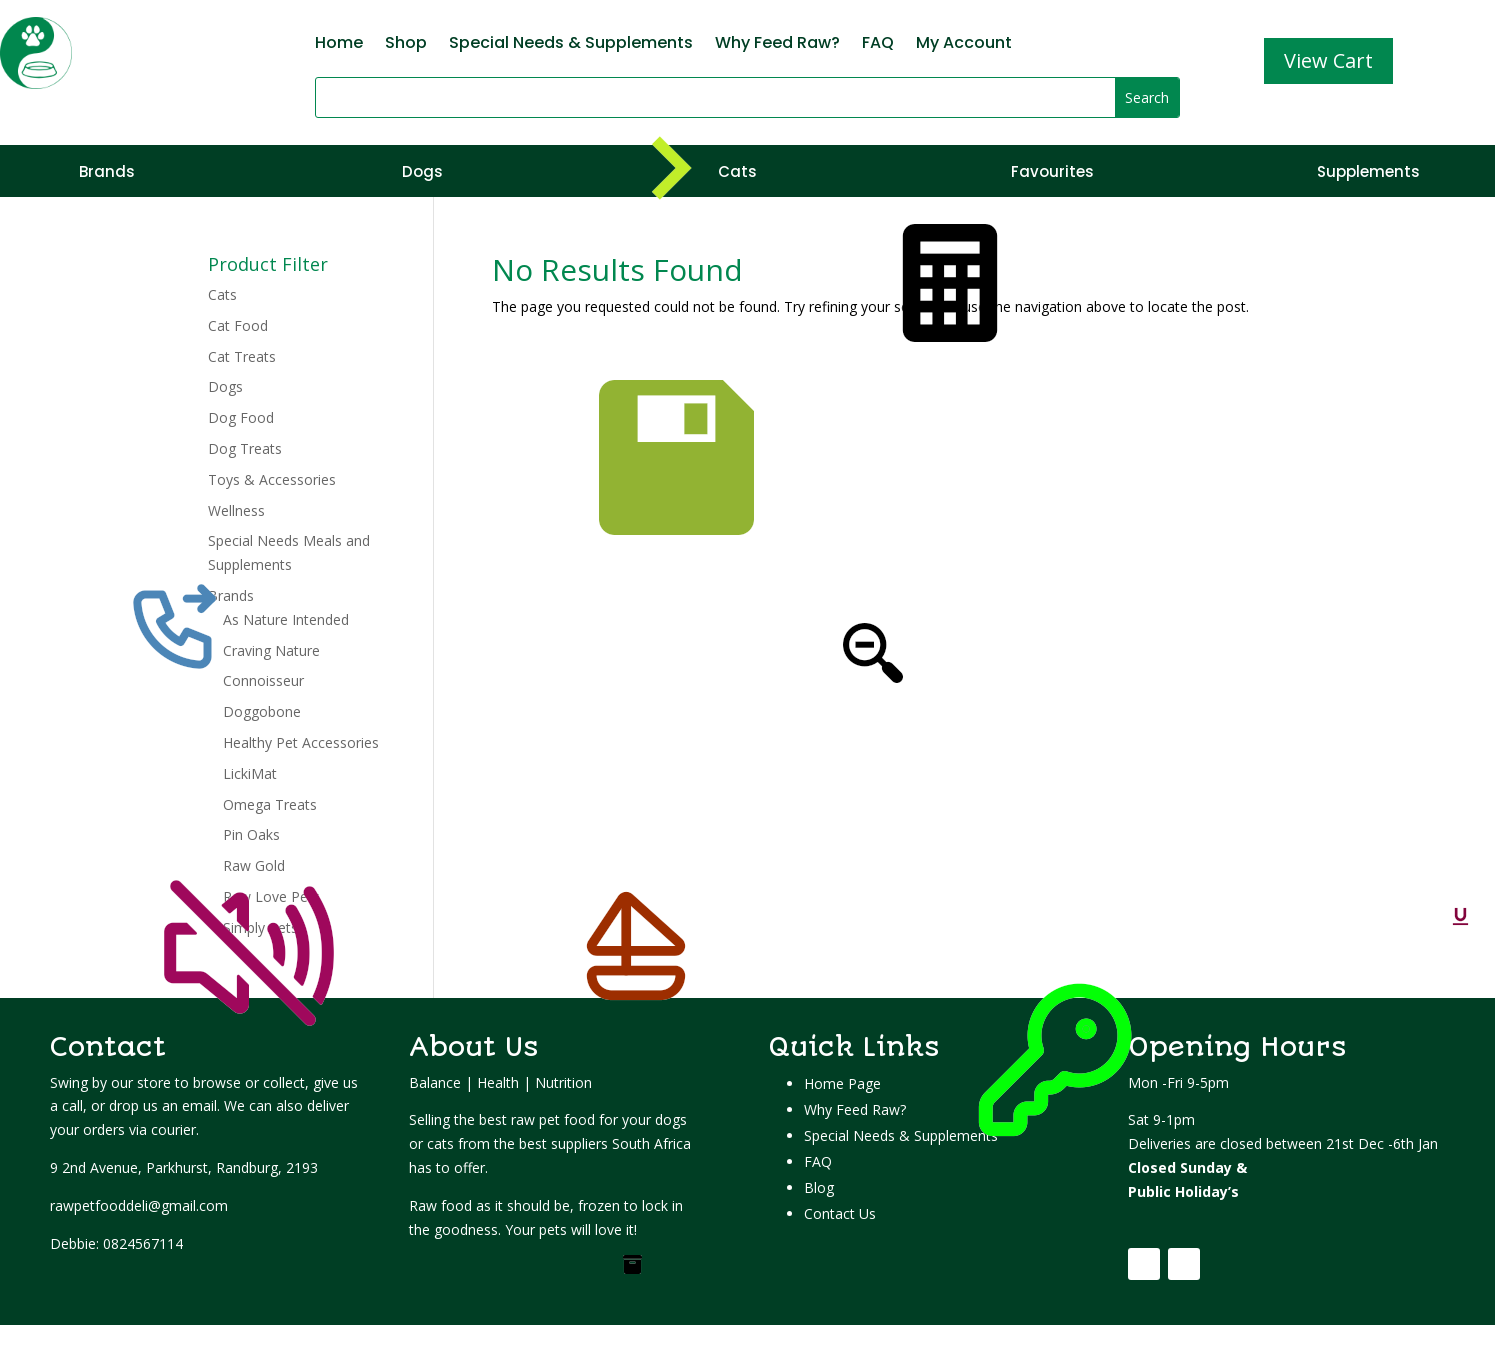  Describe the element at coordinates (636, 946) in the screenshot. I see `access sailing or boating features` at that location.